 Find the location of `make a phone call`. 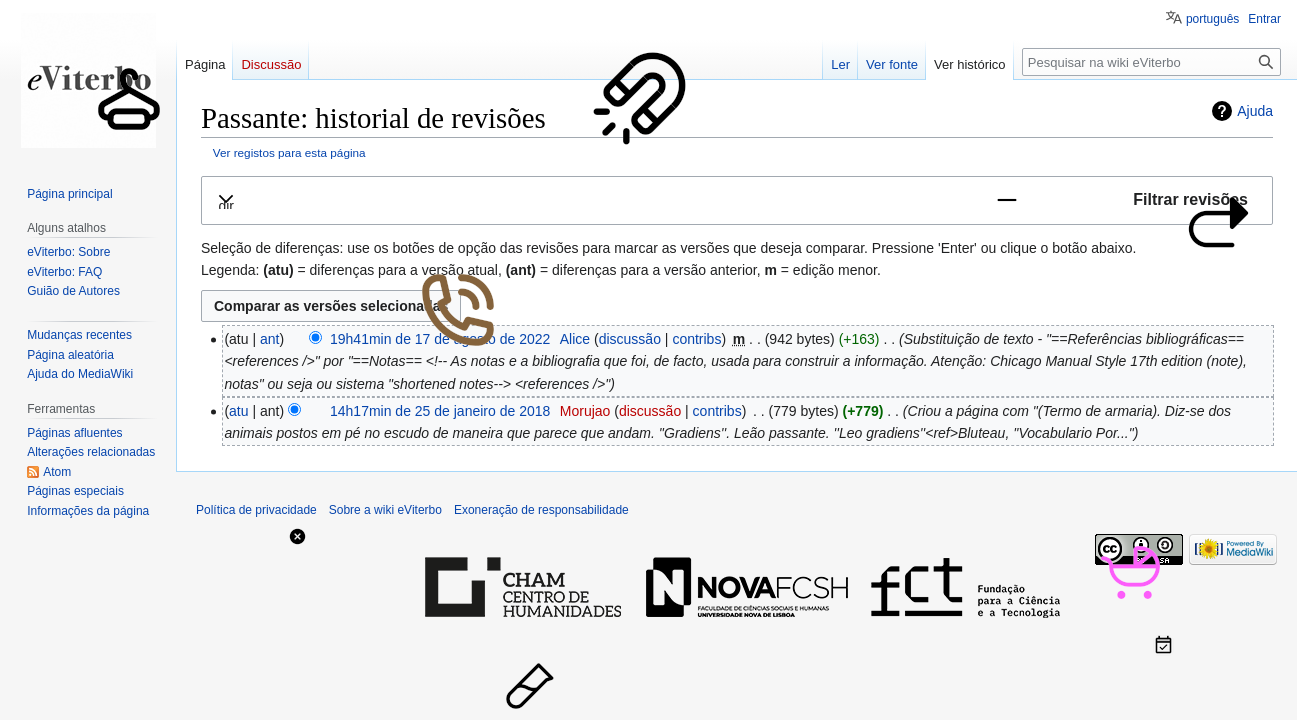

make a phone call is located at coordinates (458, 310).